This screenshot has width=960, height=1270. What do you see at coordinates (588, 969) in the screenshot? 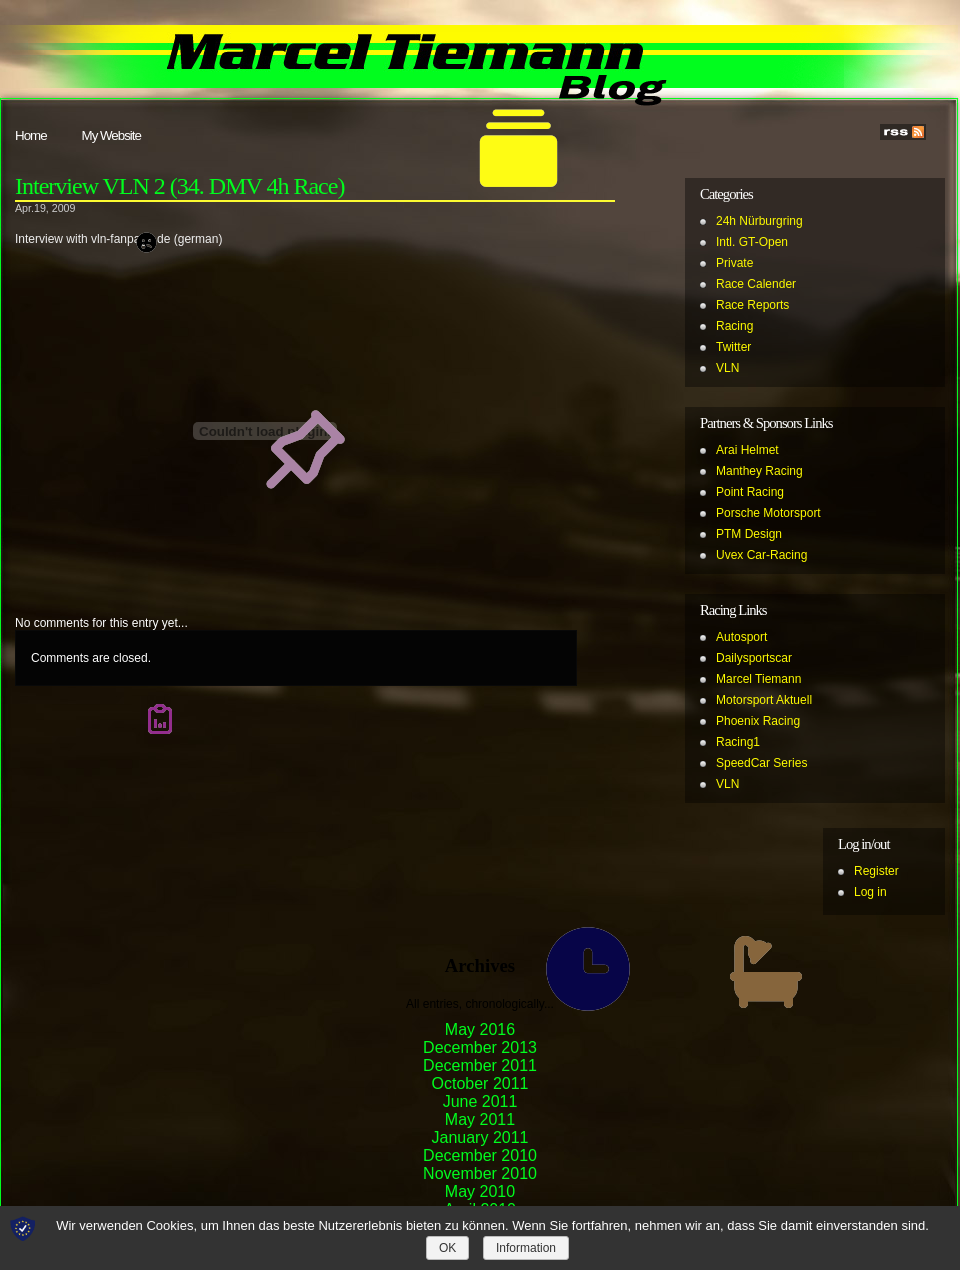
I see `view current time` at bounding box center [588, 969].